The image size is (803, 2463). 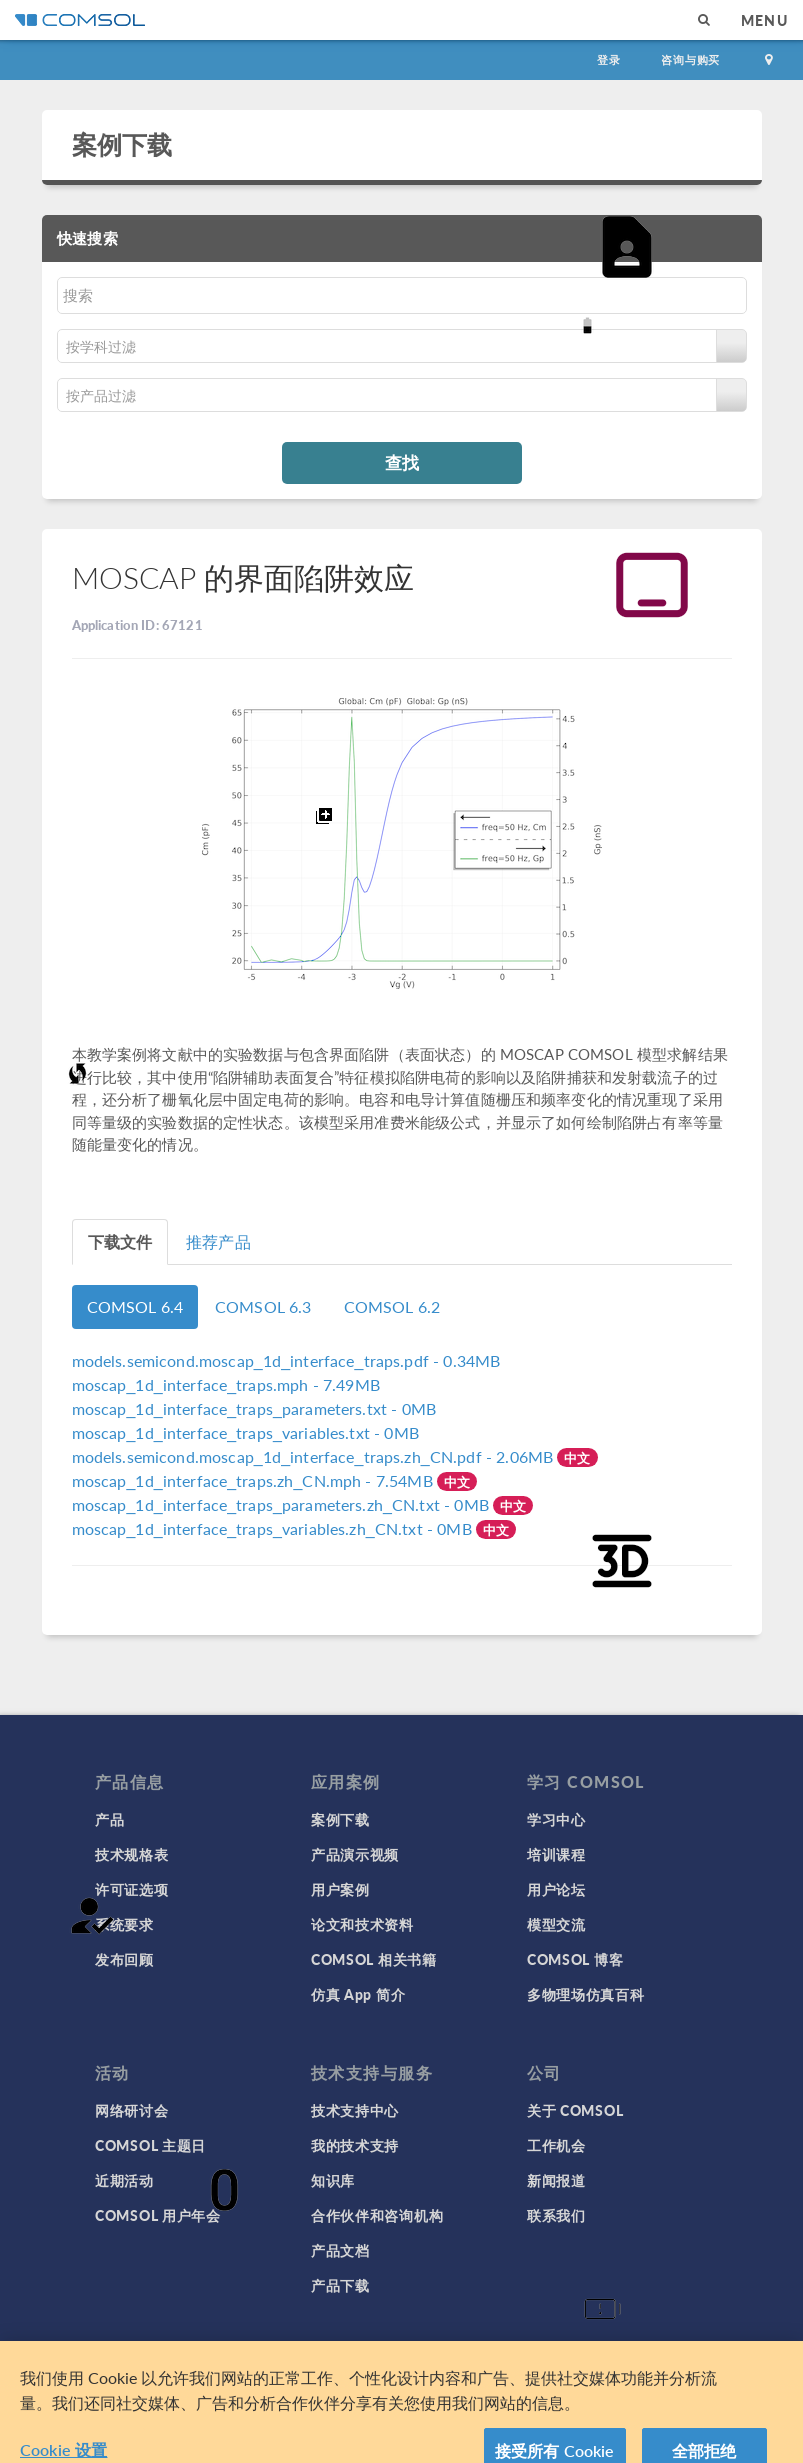 What do you see at coordinates (587, 325) in the screenshot?
I see `indicates battery is at 50% charge` at bounding box center [587, 325].